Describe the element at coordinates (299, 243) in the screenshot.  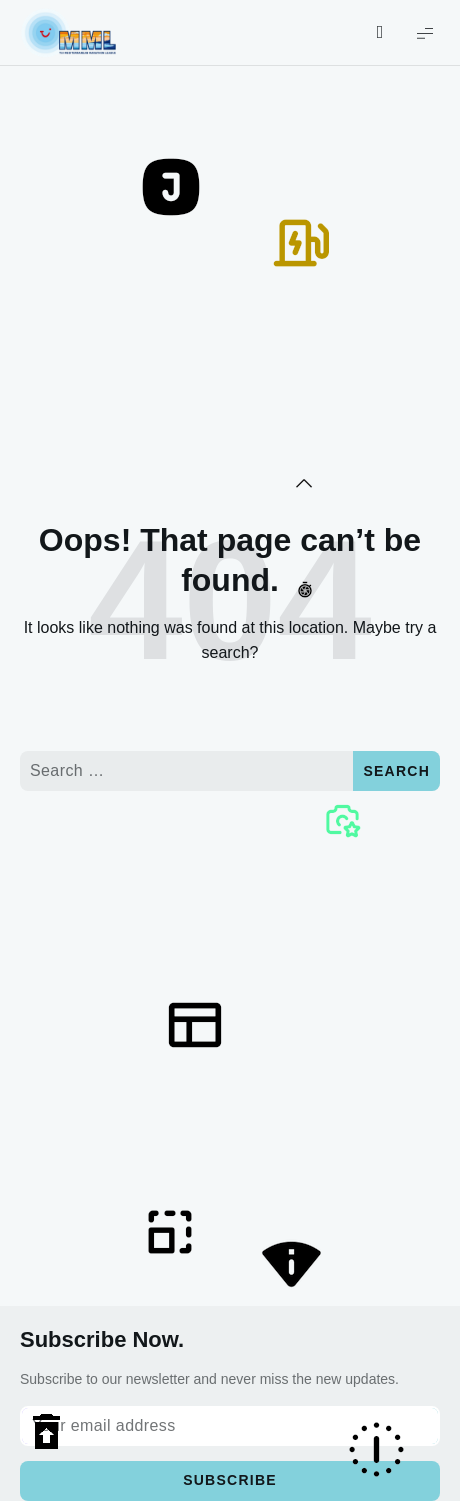
I see `find nearby EV charging stations` at that location.